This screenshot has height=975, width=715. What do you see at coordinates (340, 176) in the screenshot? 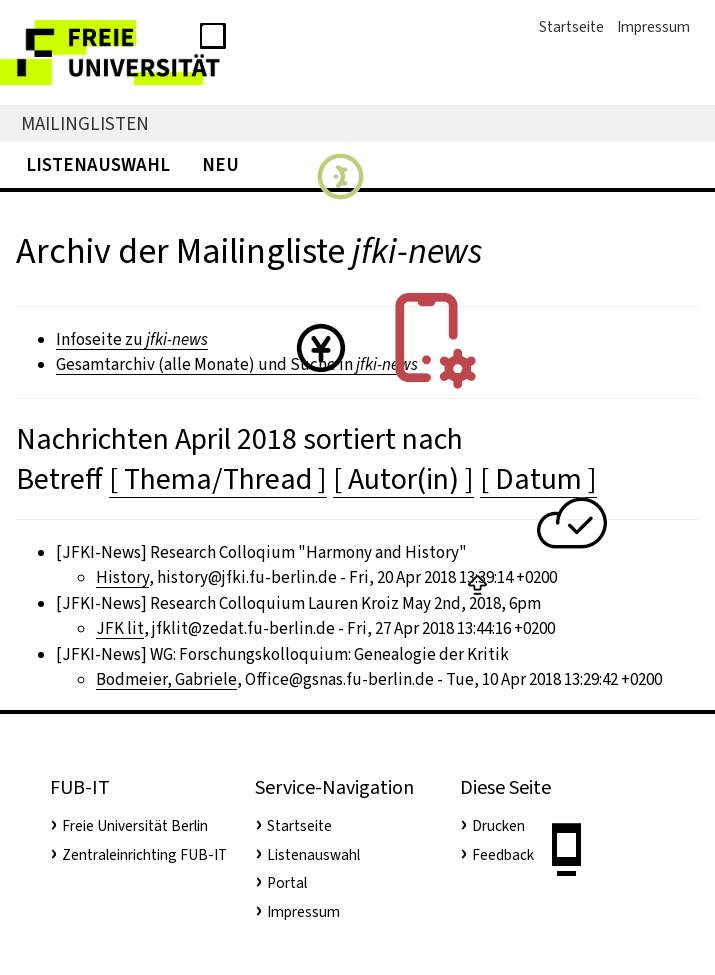
I see `mantine UI library logo` at bounding box center [340, 176].